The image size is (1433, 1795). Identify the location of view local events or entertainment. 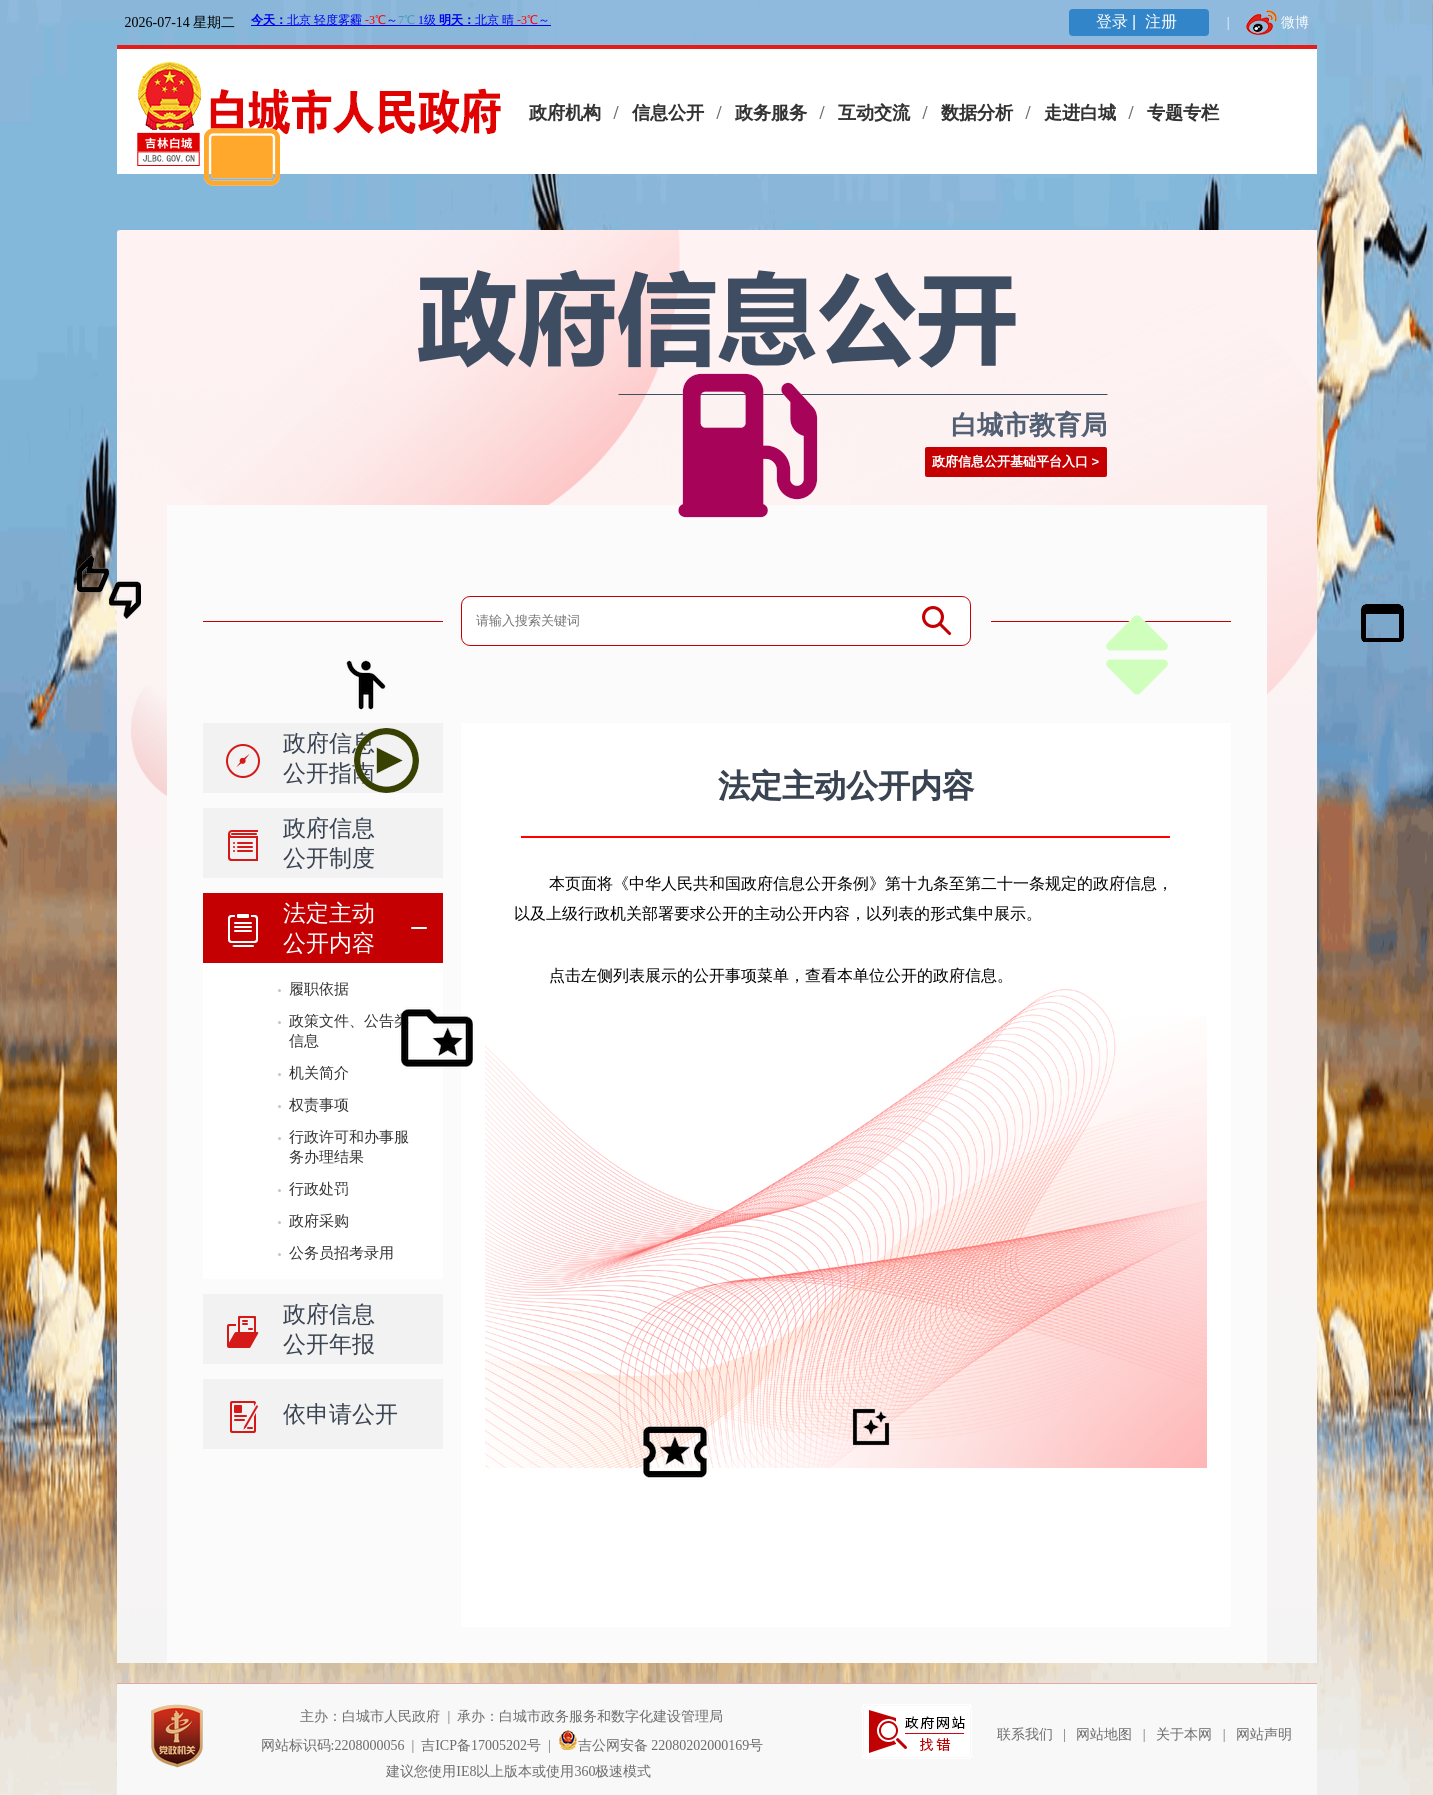
(675, 1452).